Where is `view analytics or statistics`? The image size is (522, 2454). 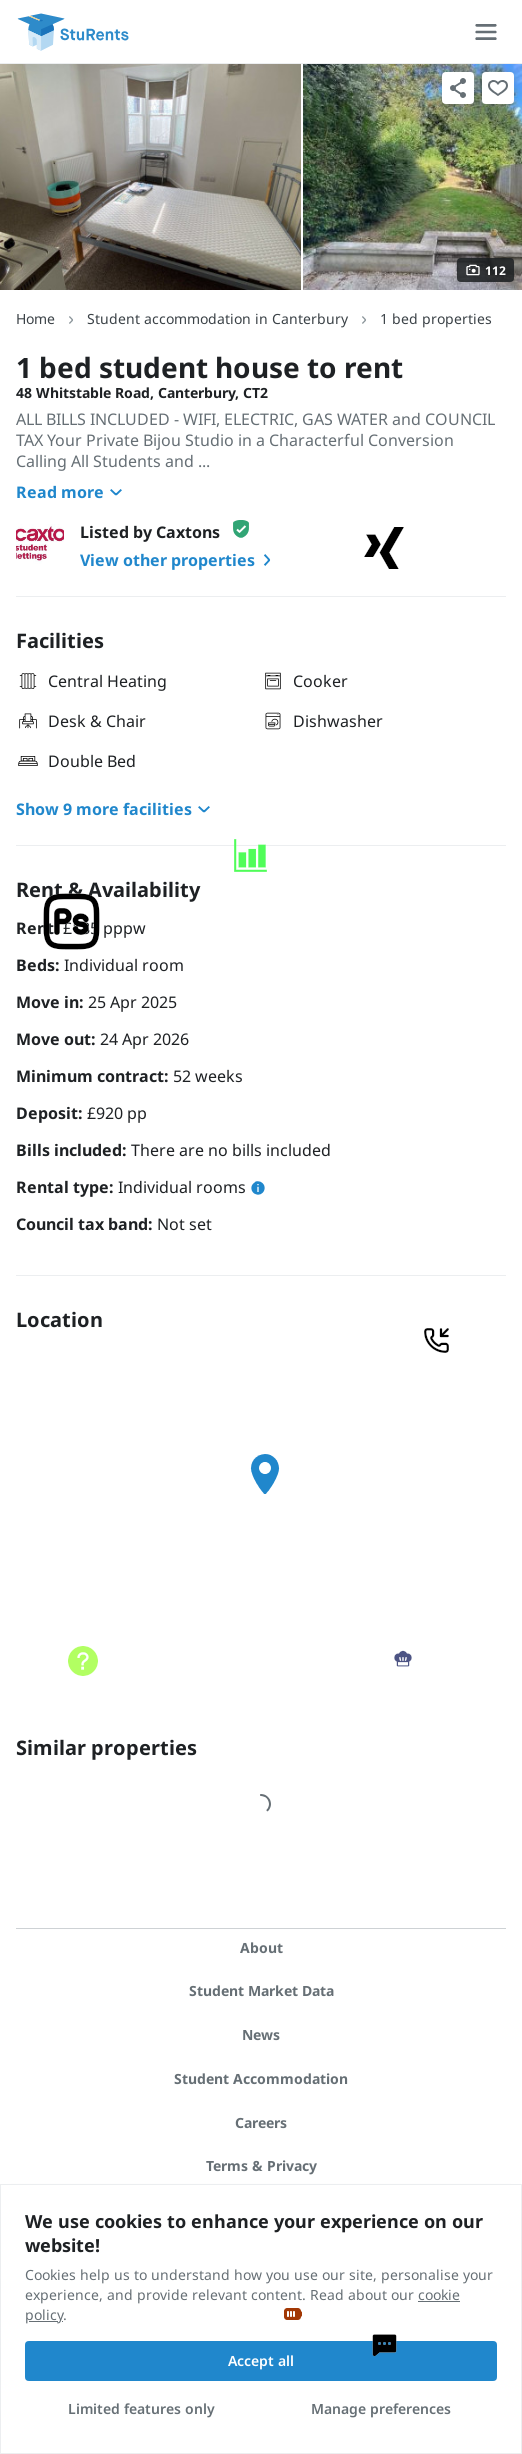 view analytics or statistics is located at coordinates (250, 855).